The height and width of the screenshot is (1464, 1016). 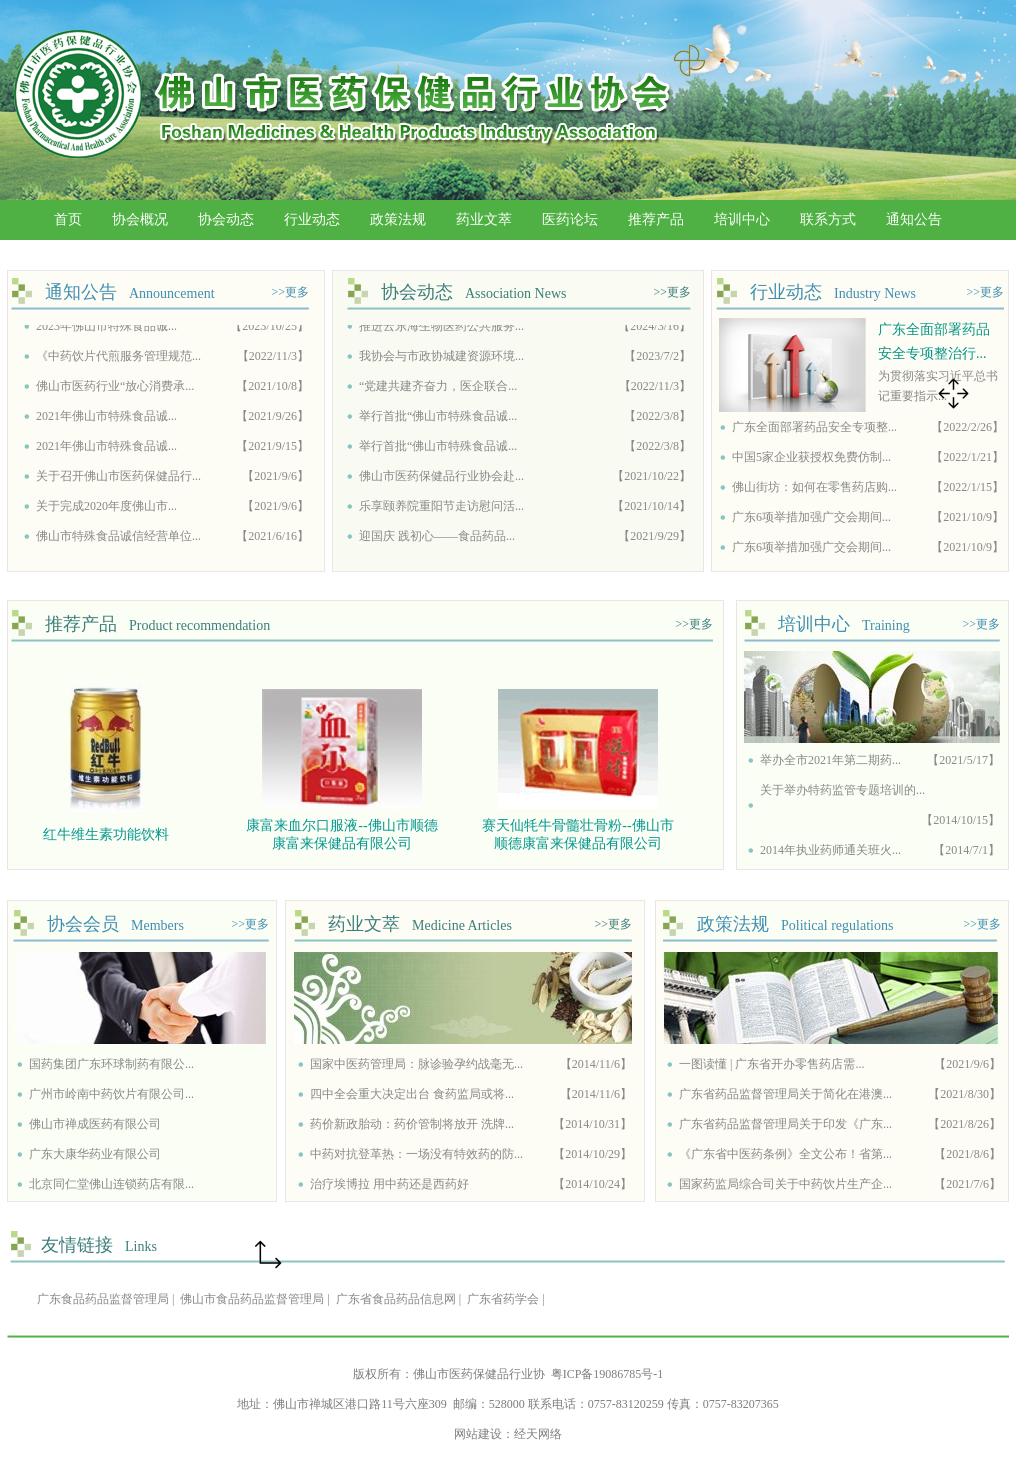 What do you see at coordinates (689, 60) in the screenshot?
I see `open google photos app` at bounding box center [689, 60].